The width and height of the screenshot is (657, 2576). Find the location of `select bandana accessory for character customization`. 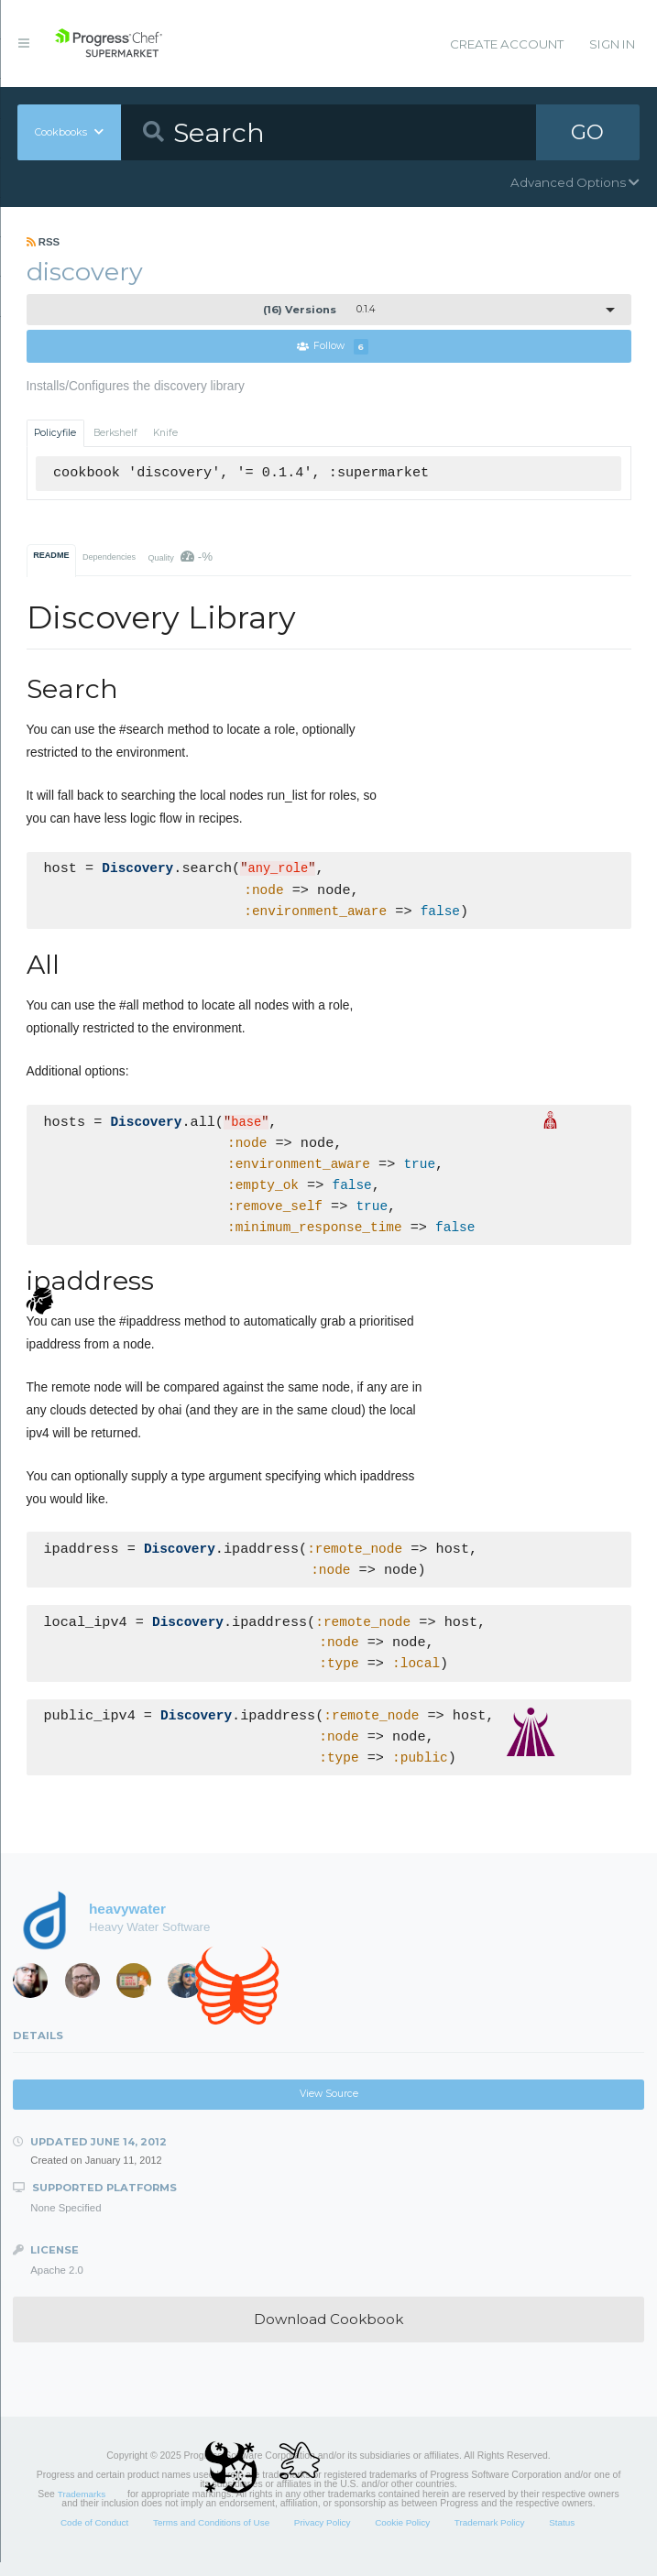

select bandana accessory for character customization is located at coordinates (39, 1301).